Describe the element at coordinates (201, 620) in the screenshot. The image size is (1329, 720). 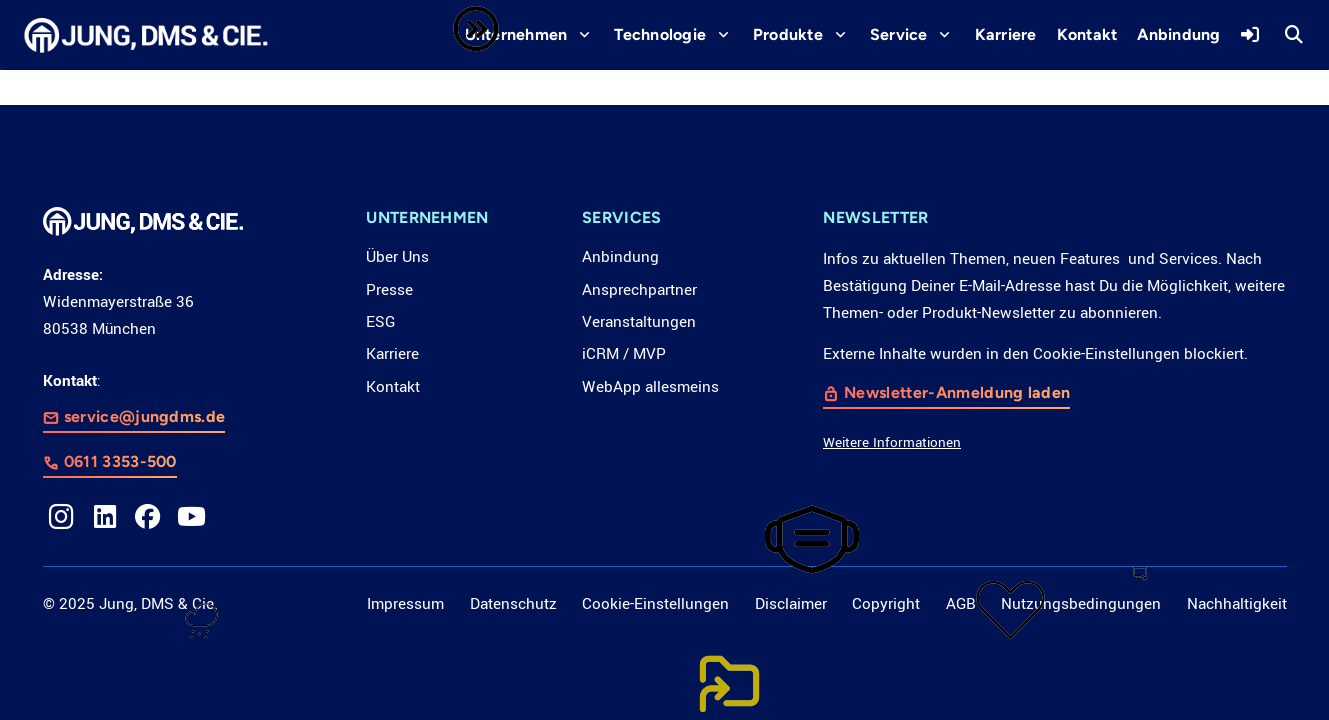
I see `indicates snowy weather conditions` at that location.